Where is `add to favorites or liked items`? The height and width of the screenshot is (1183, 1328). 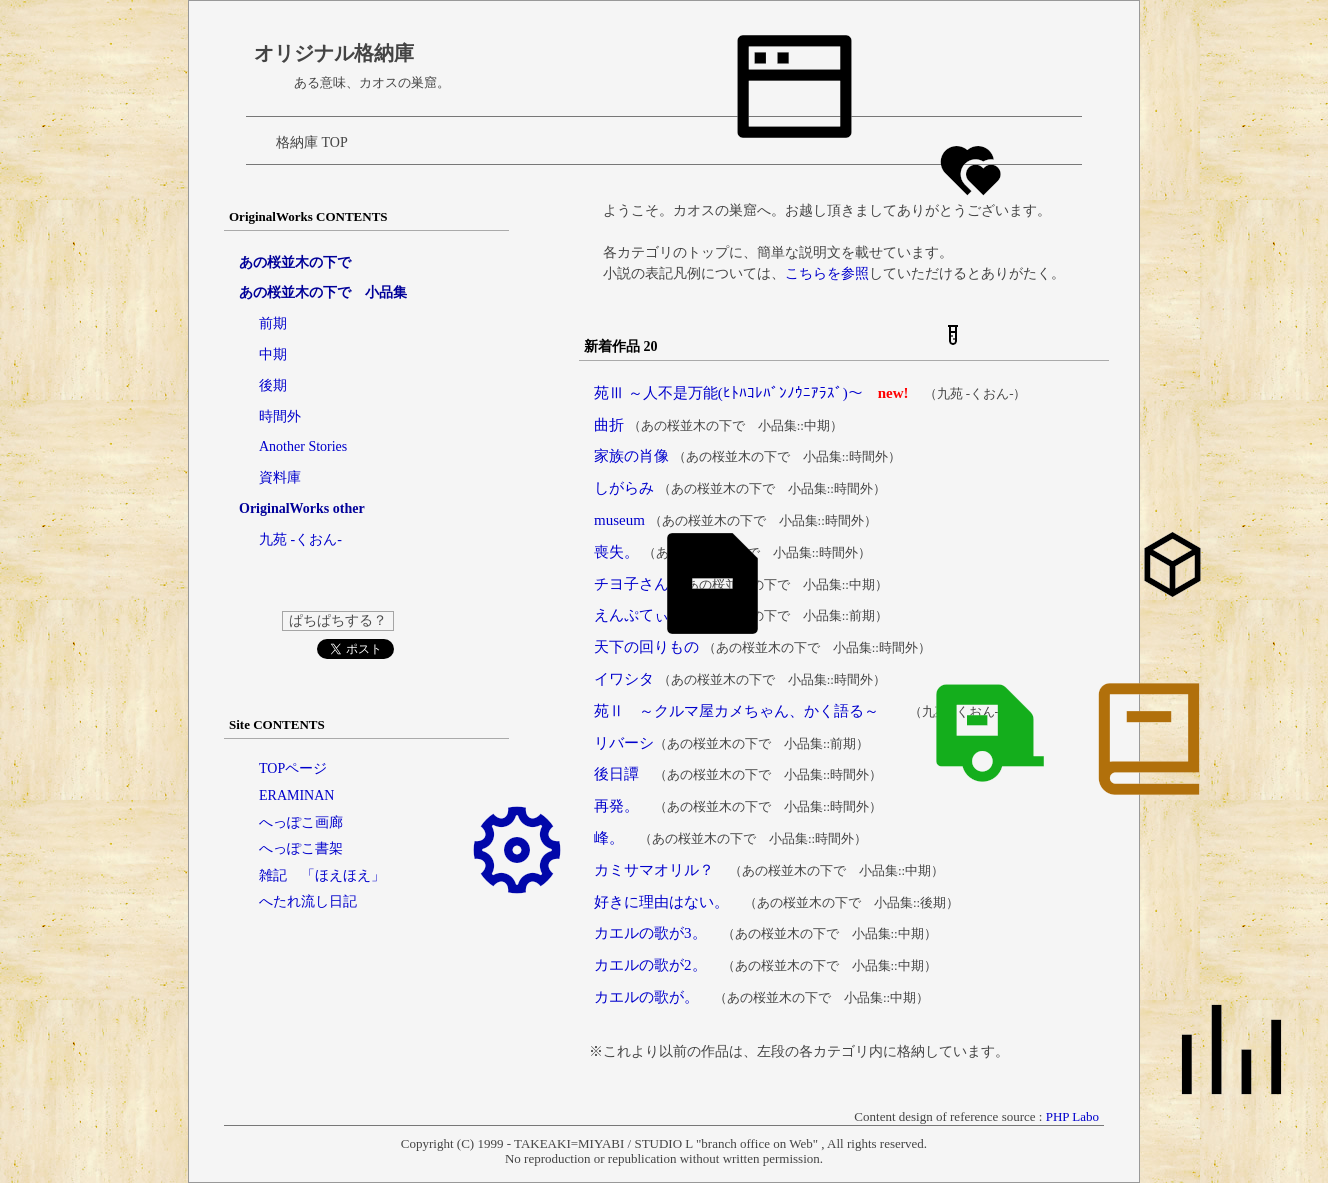
add to favorites or liked items is located at coordinates (970, 170).